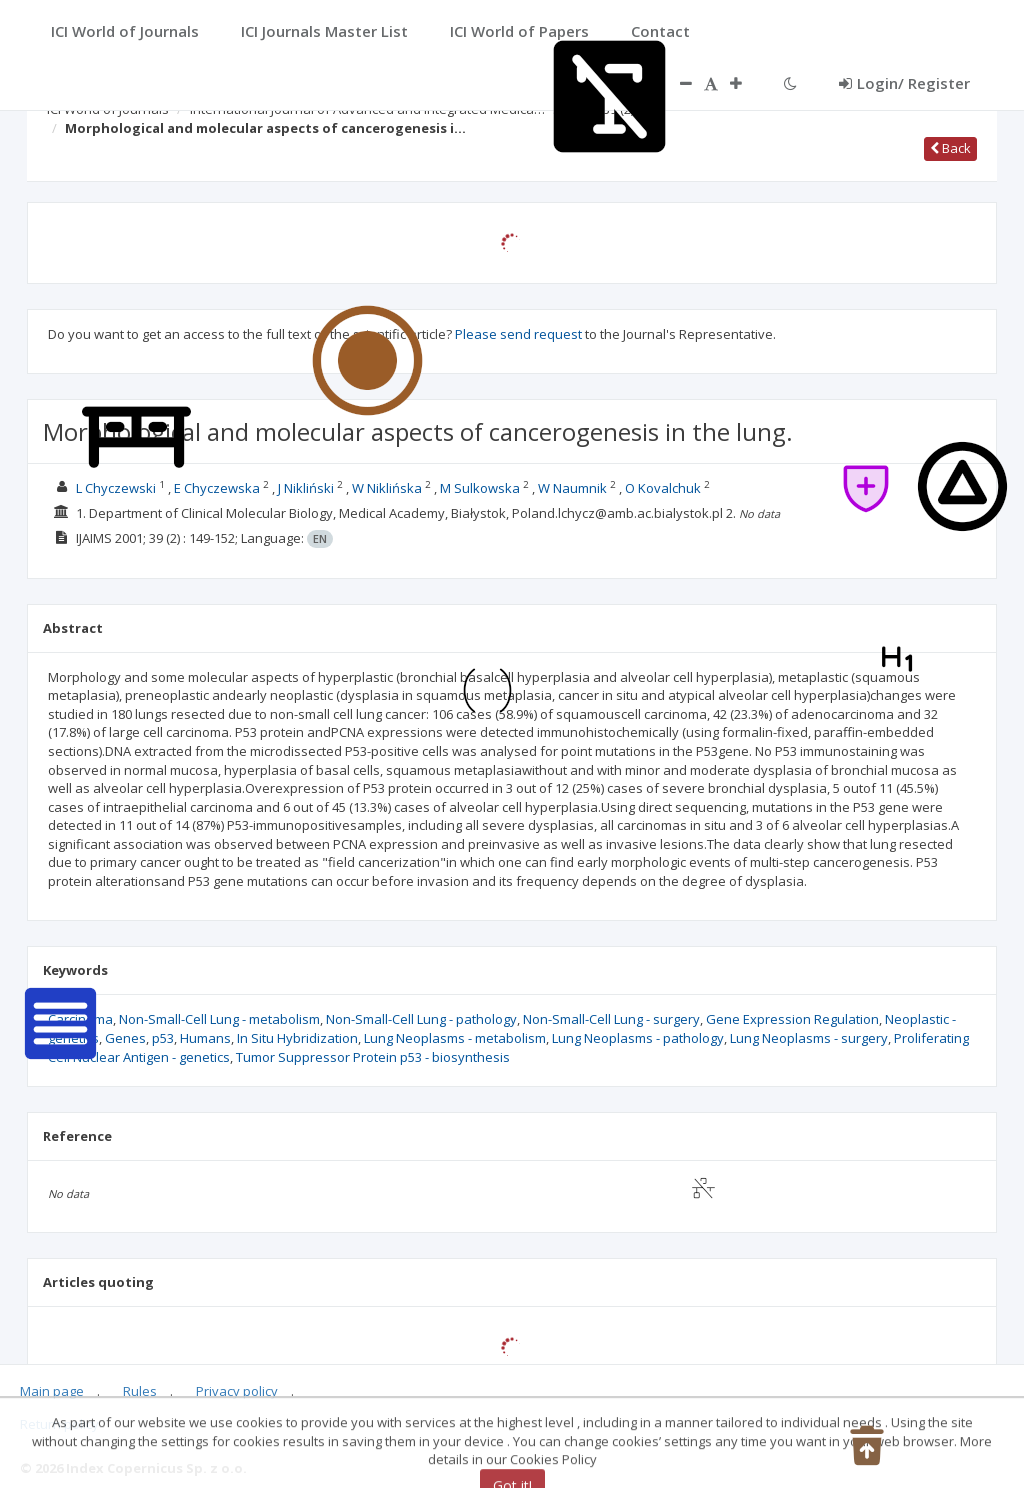 This screenshot has height=1488, width=1024. What do you see at coordinates (866, 486) in the screenshot?
I see `add new security protection` at bounding box center [866, 486].